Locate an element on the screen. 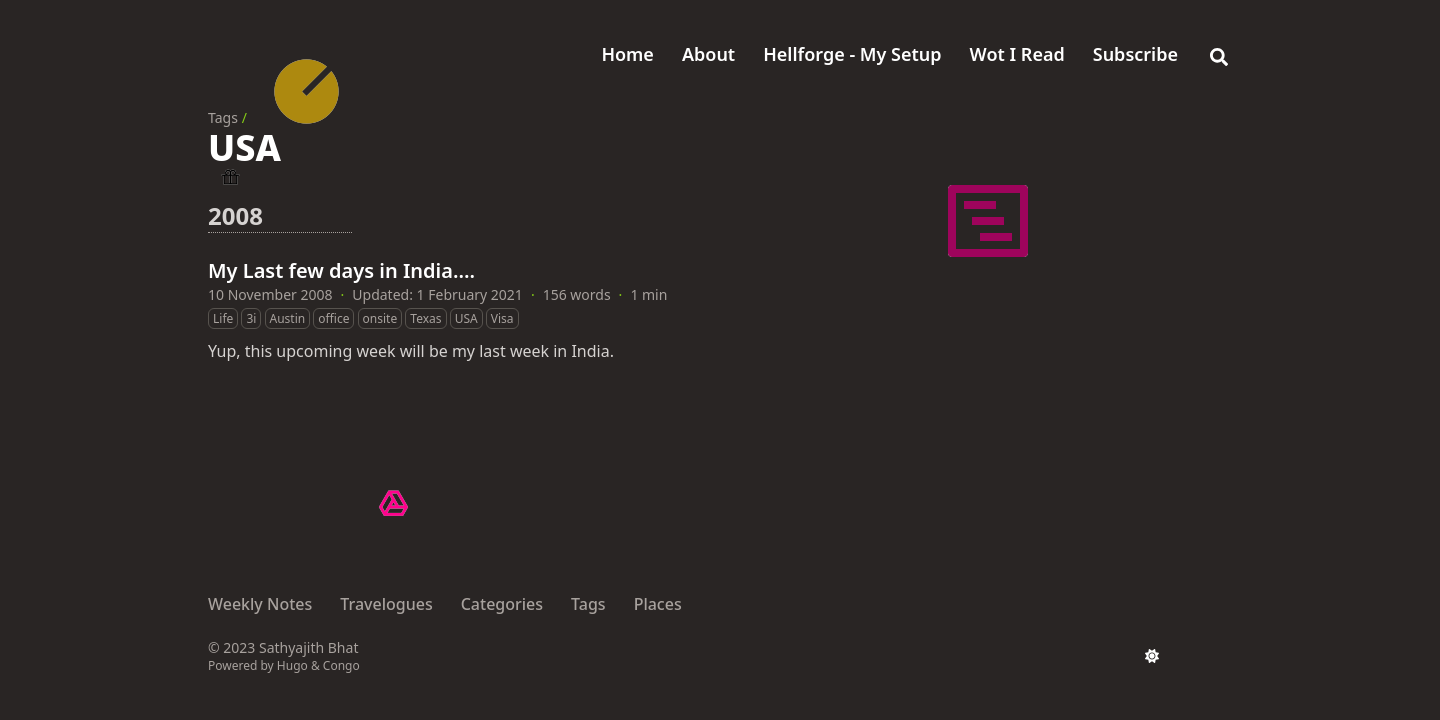 The image size is (1440, 720). open Google Drive is located at coordinates (393, 503).